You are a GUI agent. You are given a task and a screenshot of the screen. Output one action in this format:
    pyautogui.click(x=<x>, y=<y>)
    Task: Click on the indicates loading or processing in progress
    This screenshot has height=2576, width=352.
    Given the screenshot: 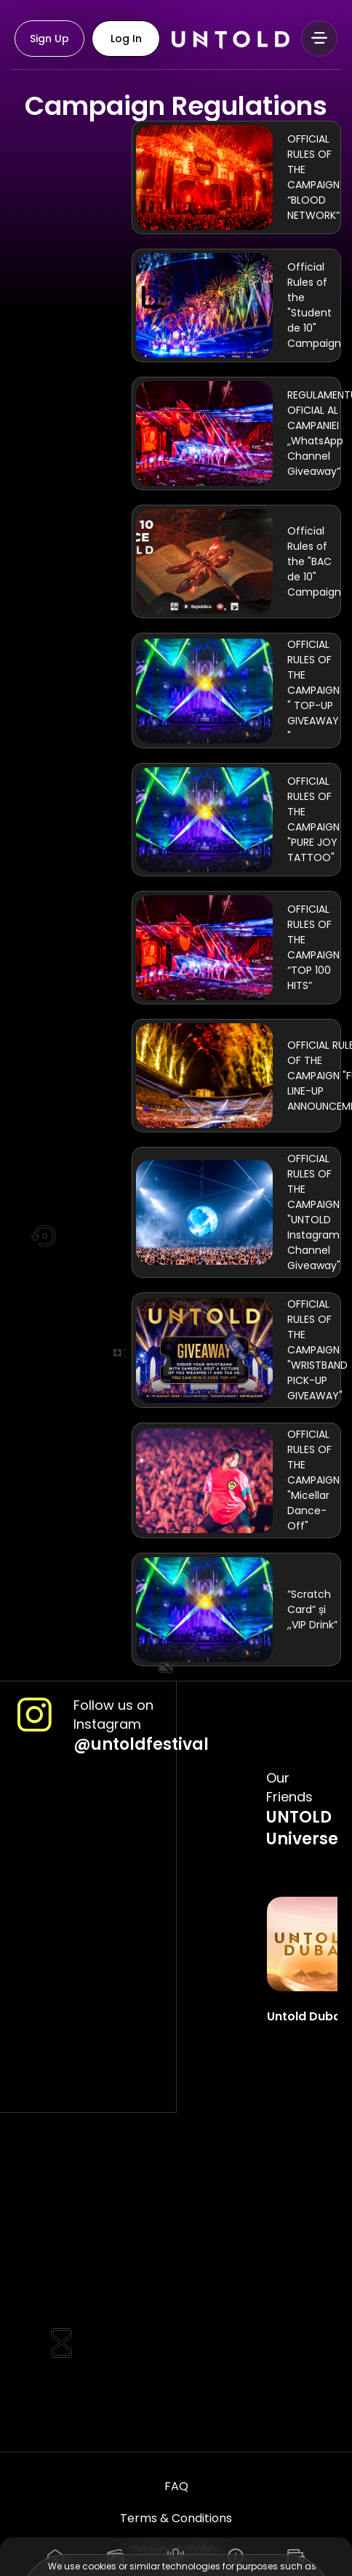 What is the action you would take?
    pyautogui.click(x=61, y=2343)
    